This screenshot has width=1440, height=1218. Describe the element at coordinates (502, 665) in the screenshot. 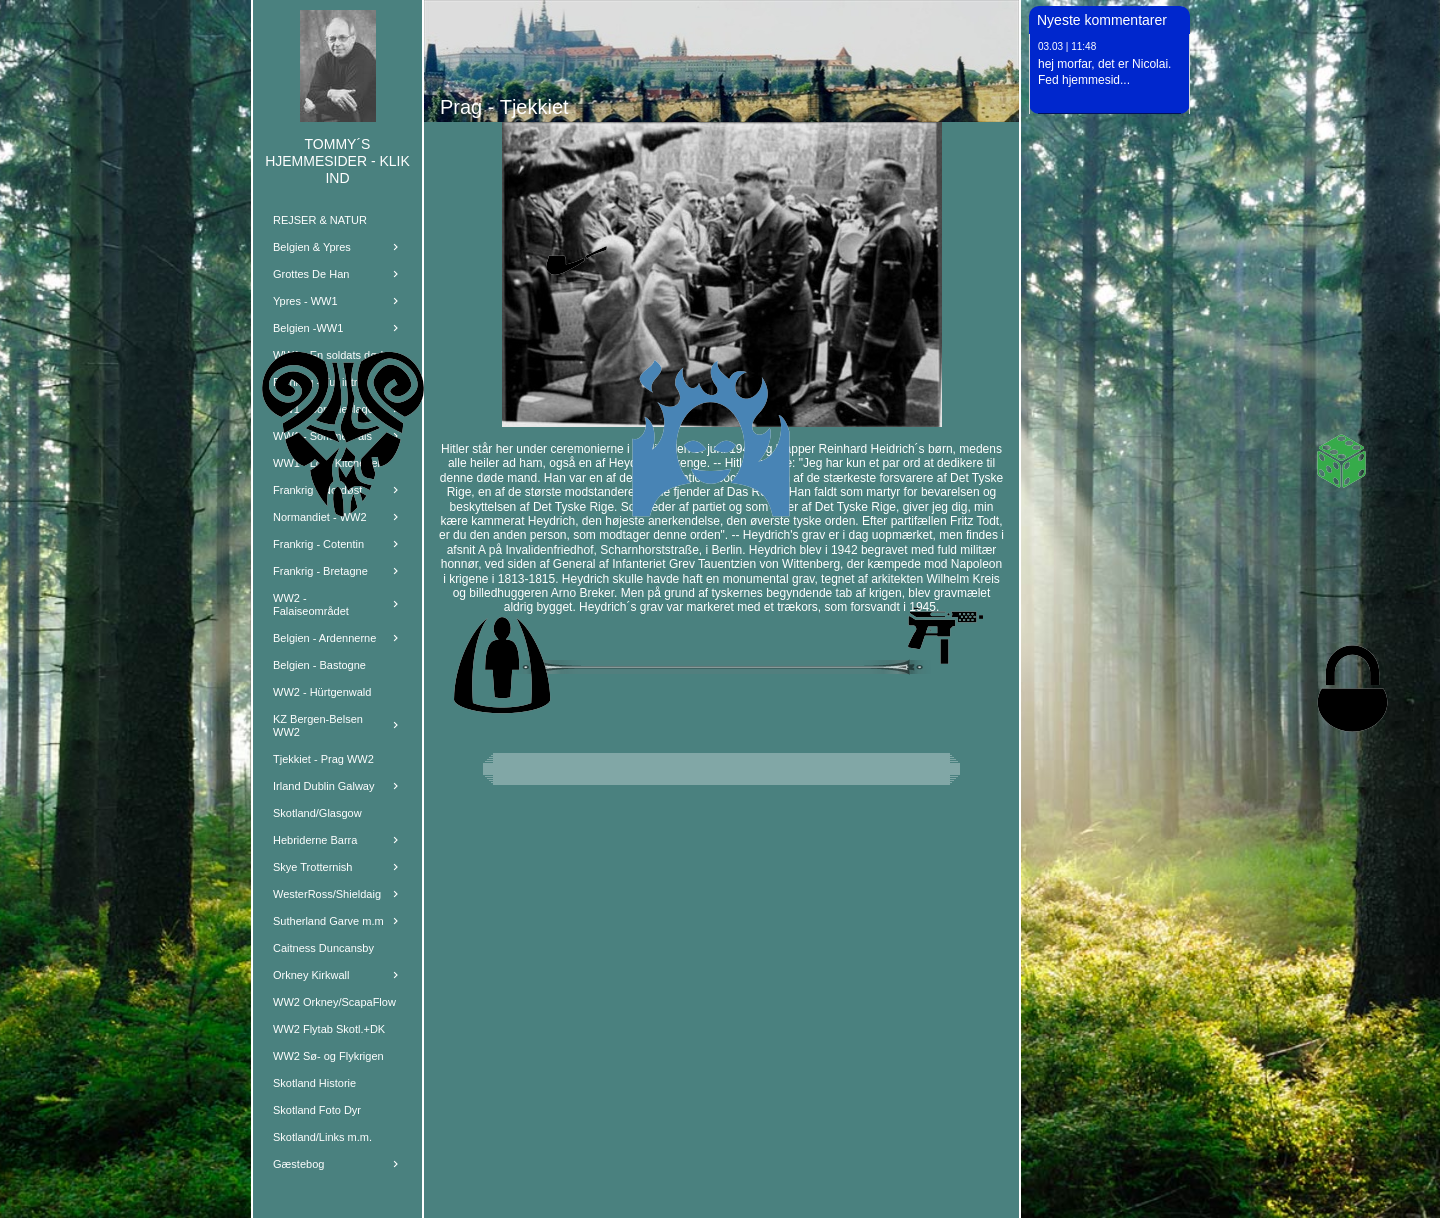

I see `notification security settings` at that location.